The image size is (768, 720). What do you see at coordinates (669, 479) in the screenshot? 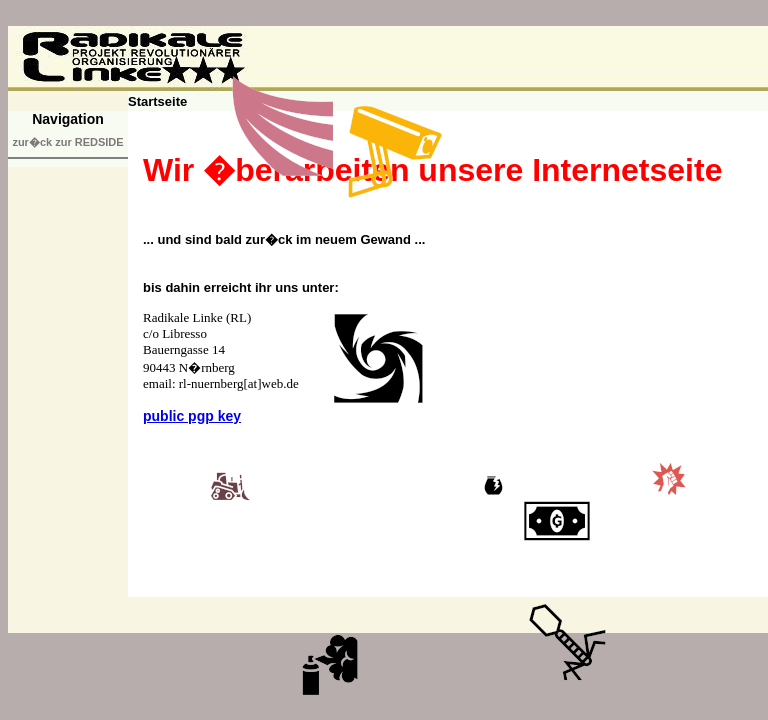
I see `indicates rebellion or uprising theme in a game` at bounding box center [669, 479].